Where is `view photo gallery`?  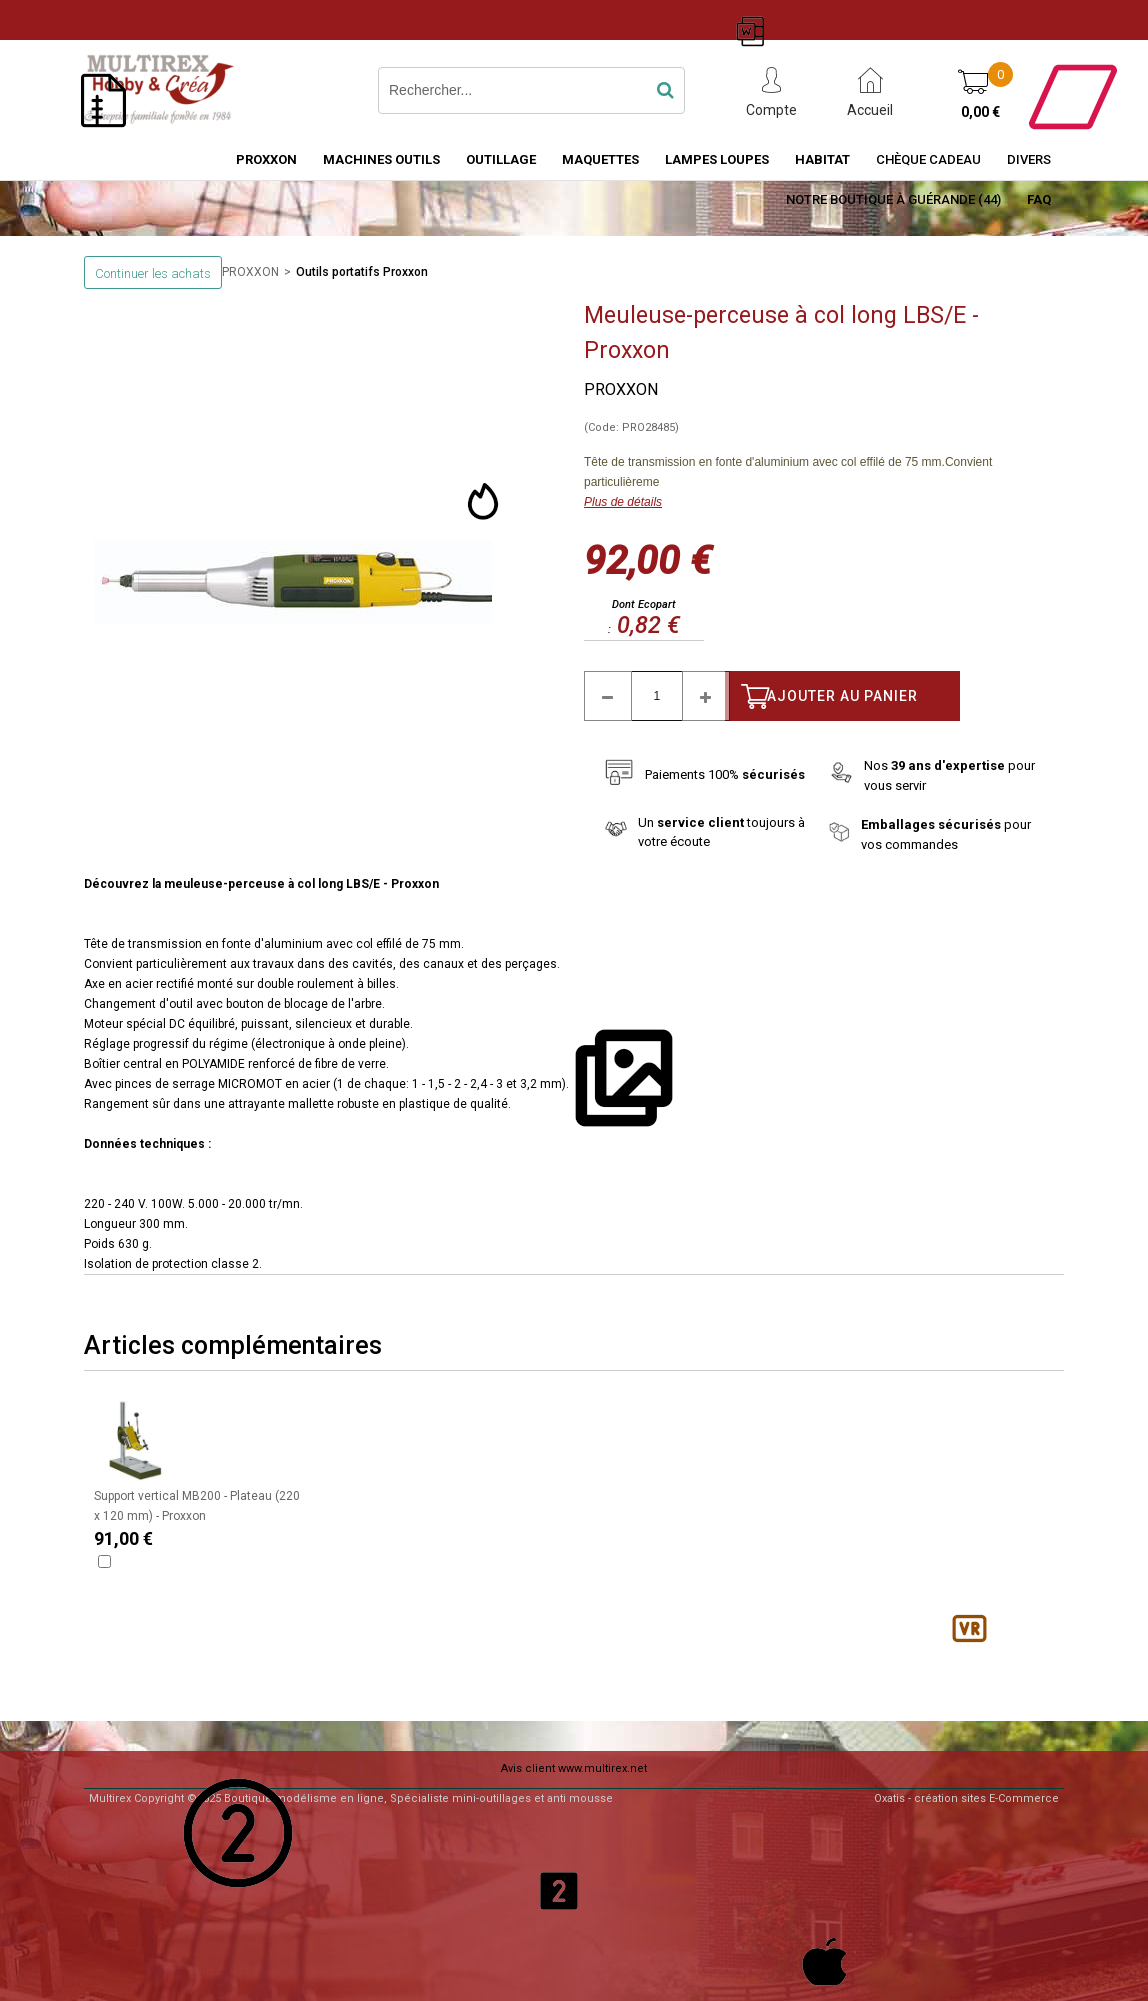
view photo gallery is located at coordinates (624, 1078).